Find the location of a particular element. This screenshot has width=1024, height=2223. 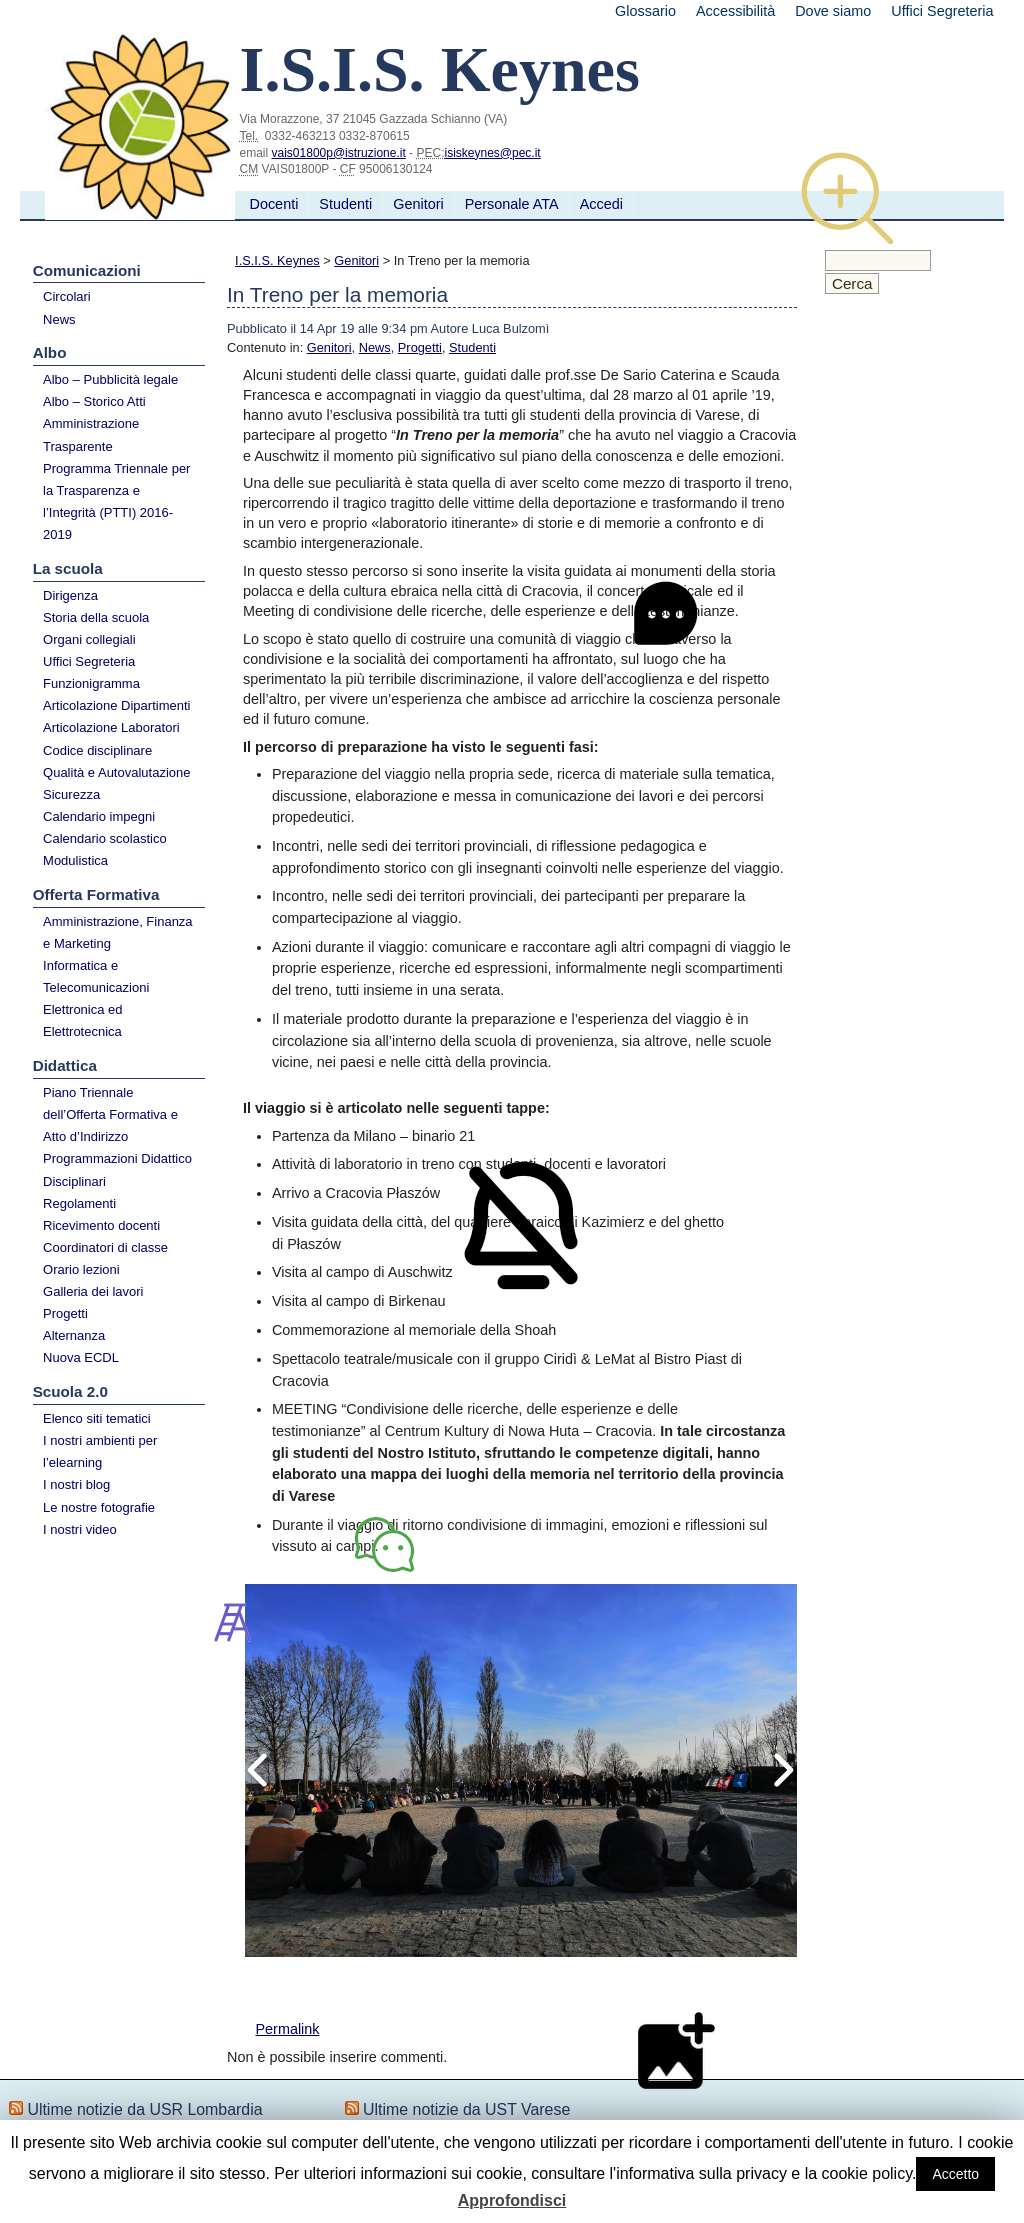

add a new photo to your collection is located at coordinates (674, 2052).